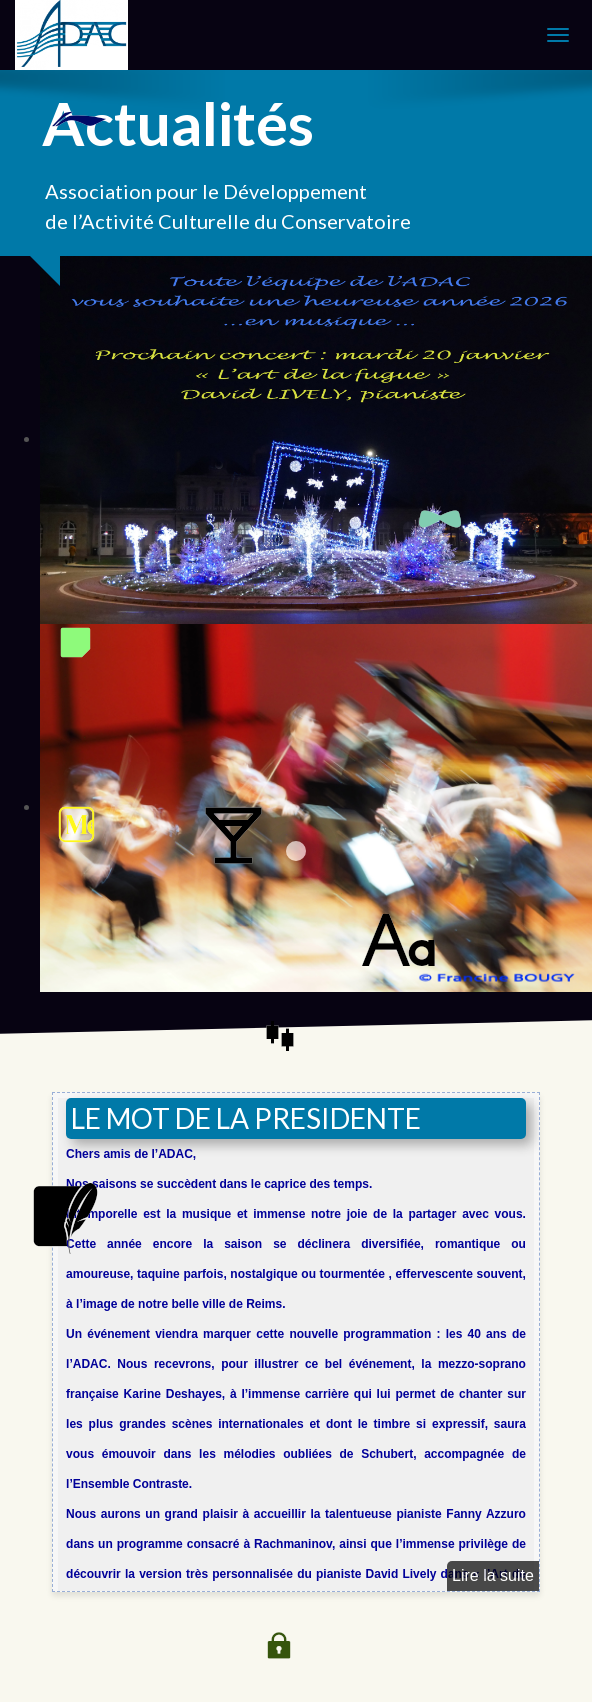 Image resolution: width=592 pixels, height=1702 pixels. What do you see at coordinates (279, 1646) in the screenshot?
I see `indicates a locked or secured item` at bounding box center [279, 1646].